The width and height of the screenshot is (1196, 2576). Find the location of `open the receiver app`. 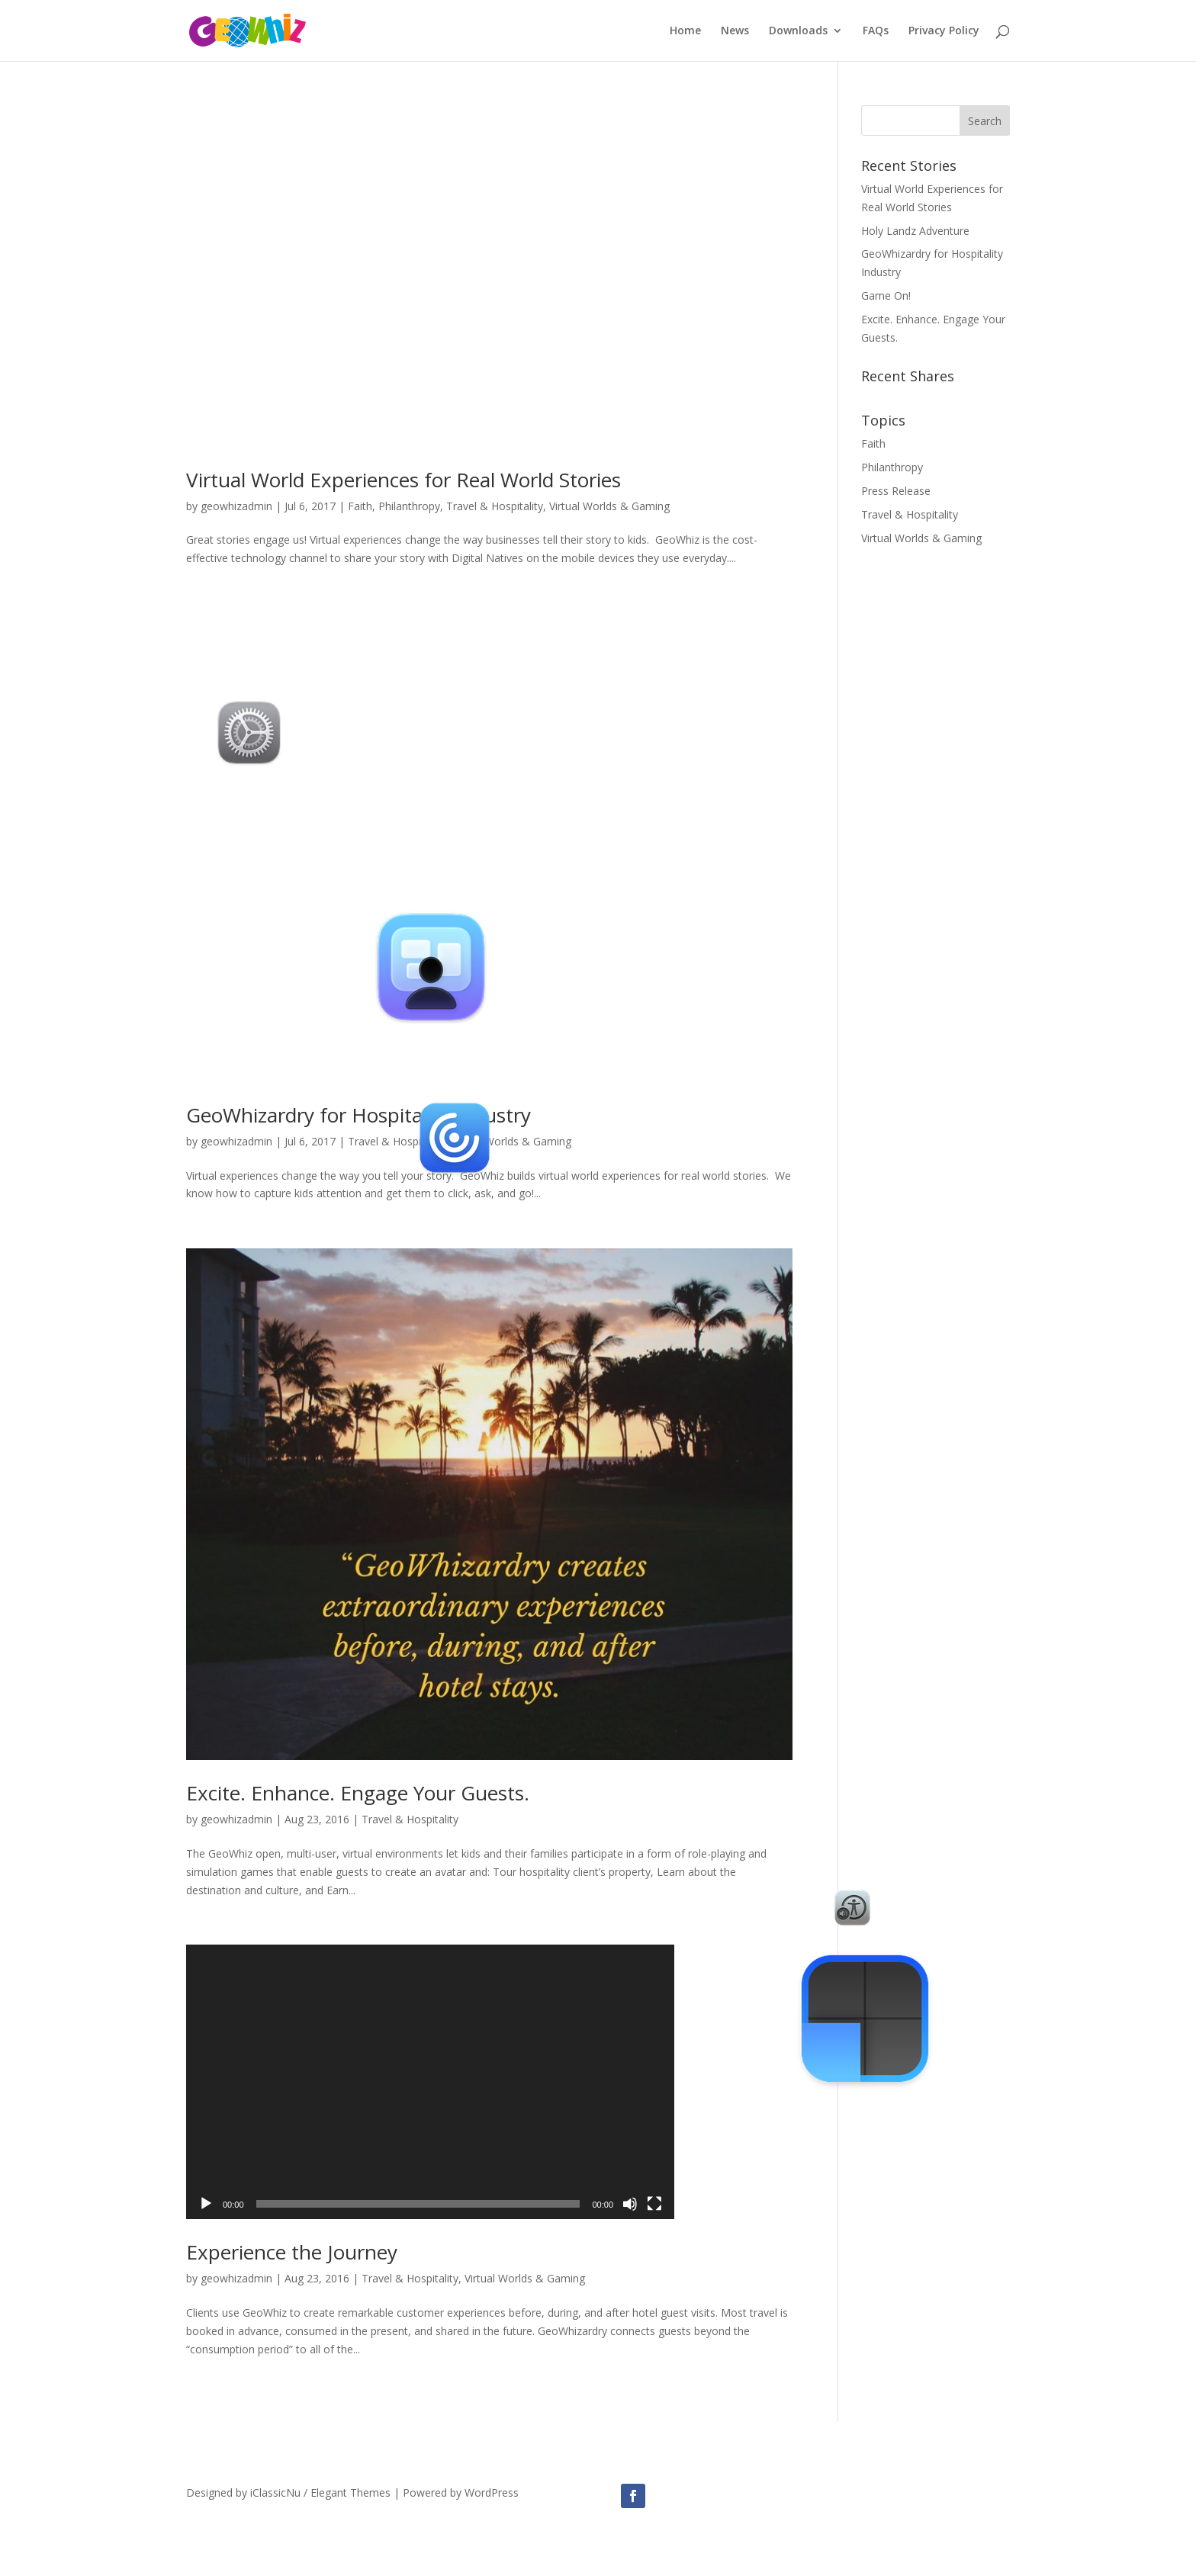

open the receiver app is located at coordinates (455, 1138).